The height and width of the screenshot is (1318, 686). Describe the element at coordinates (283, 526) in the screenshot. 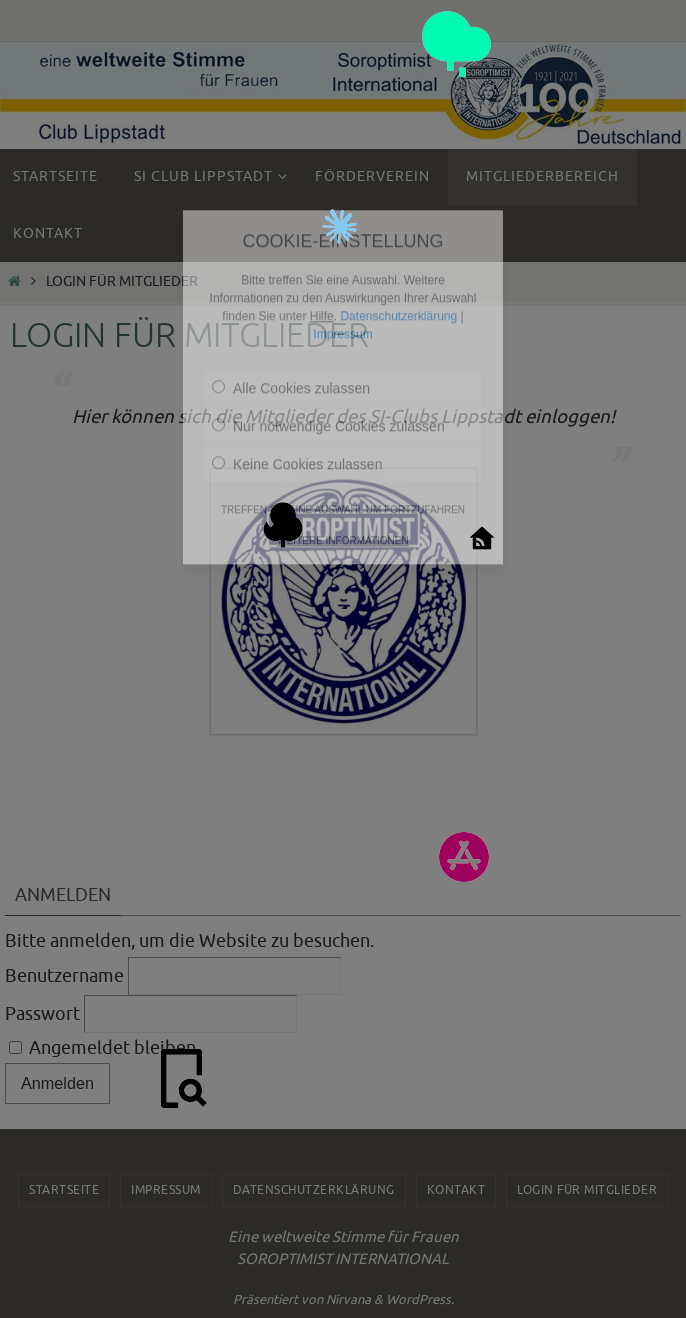

I see `access nature or environmental settings` at that location.